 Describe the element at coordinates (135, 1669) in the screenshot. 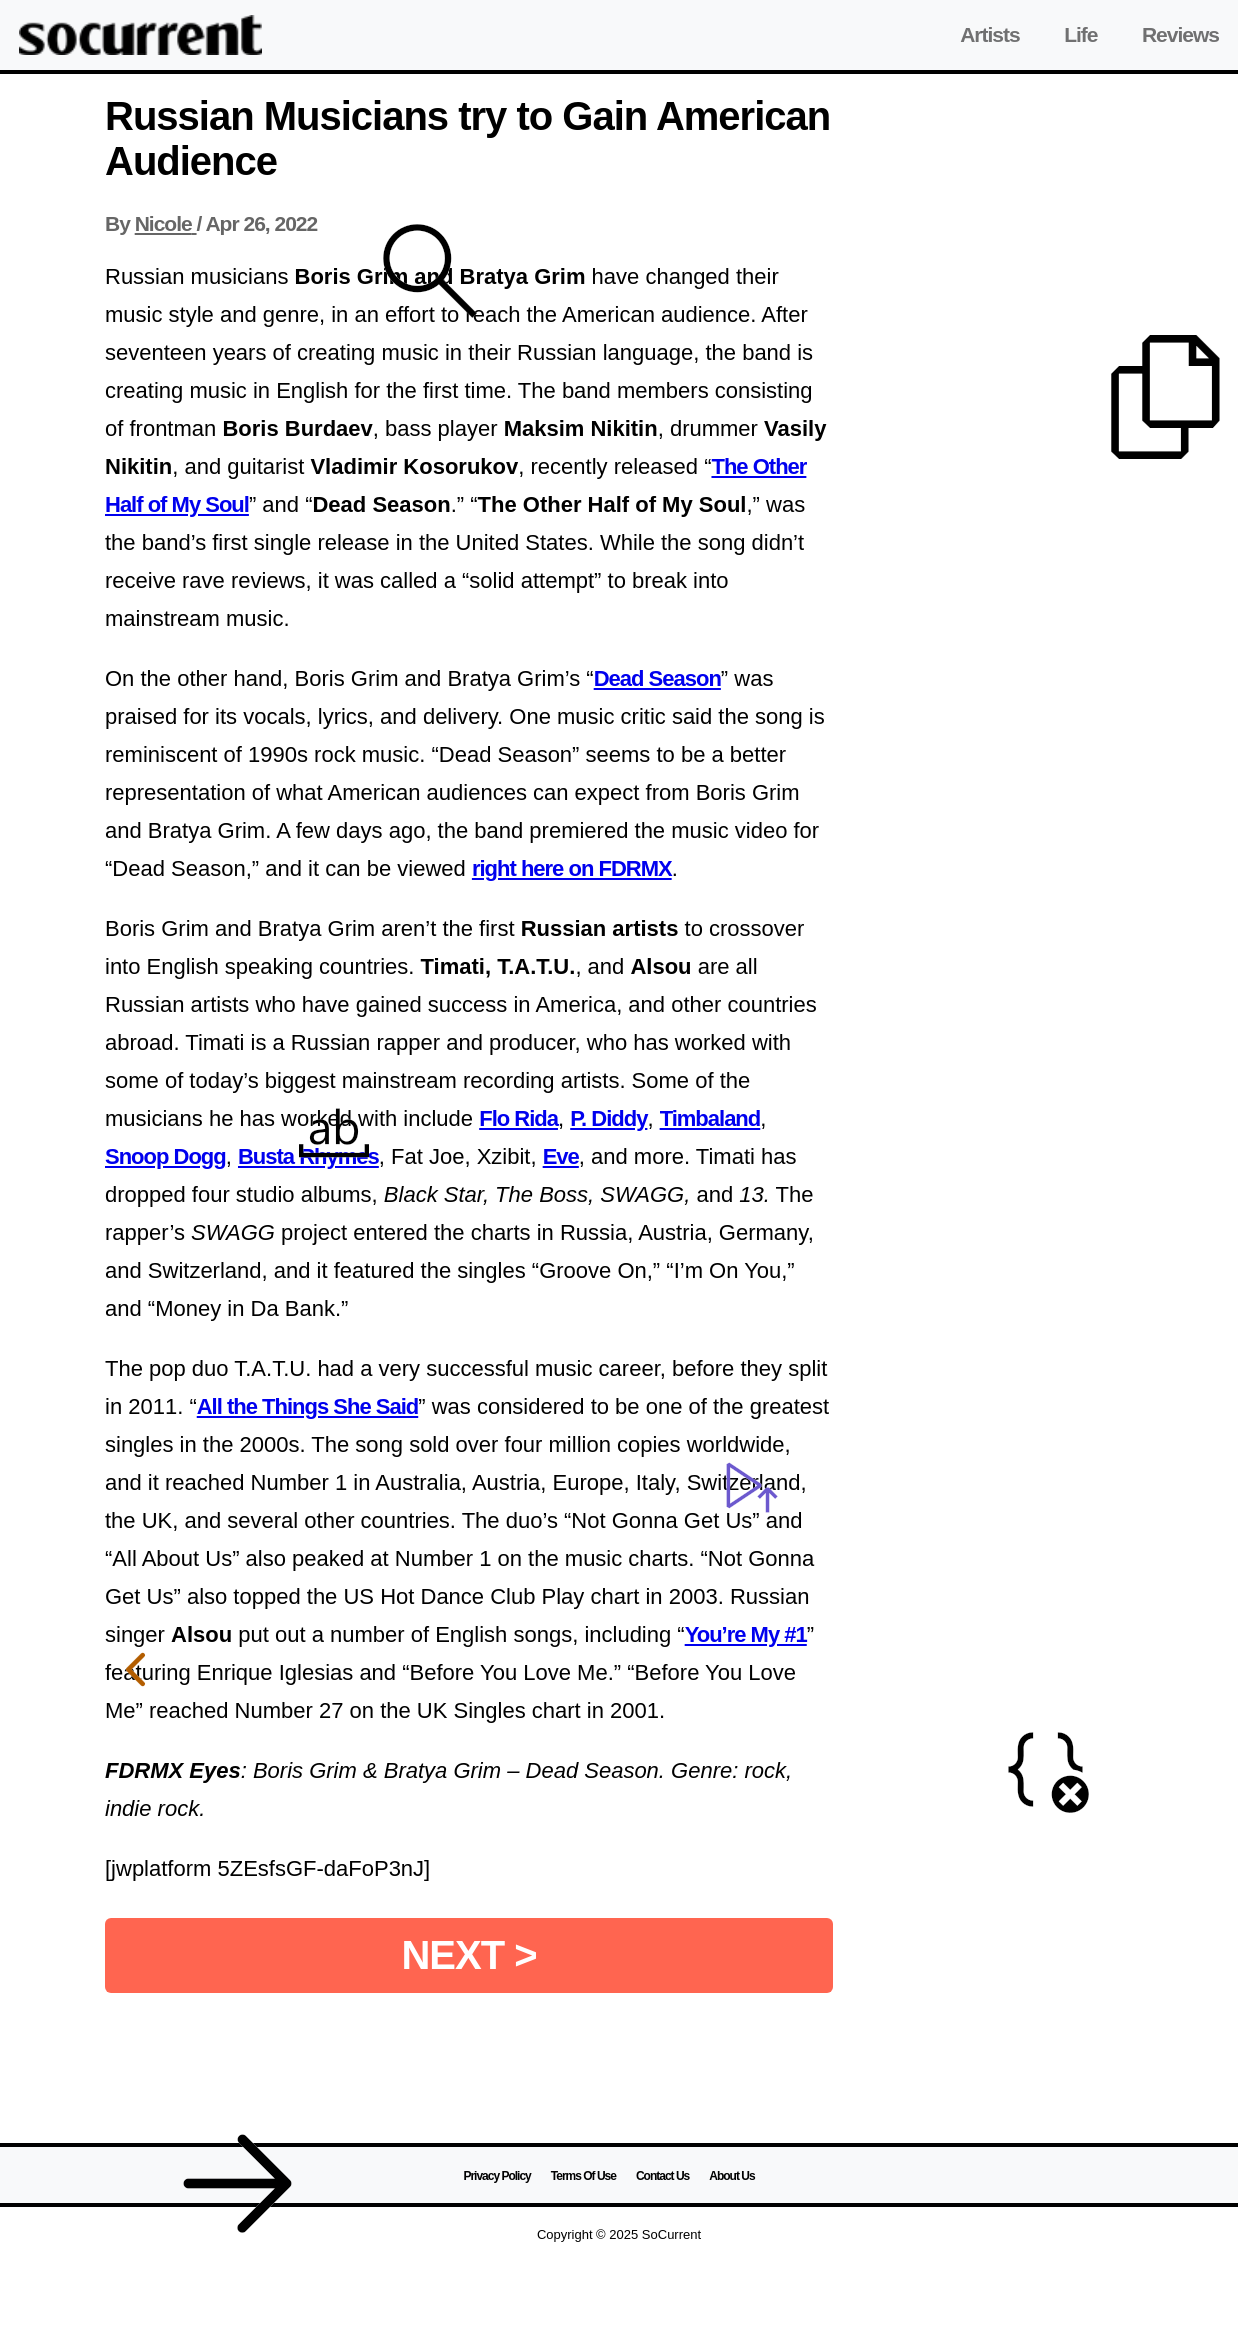

I see `go back to the previous screen` at that location.